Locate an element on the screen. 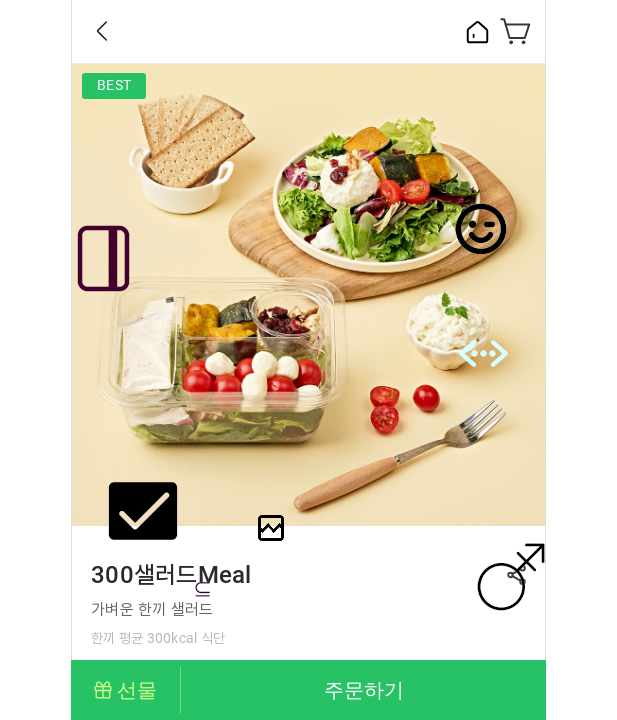 The image size is (617, 720). code is currently processing or compiling is located at coordinates (483, 353).